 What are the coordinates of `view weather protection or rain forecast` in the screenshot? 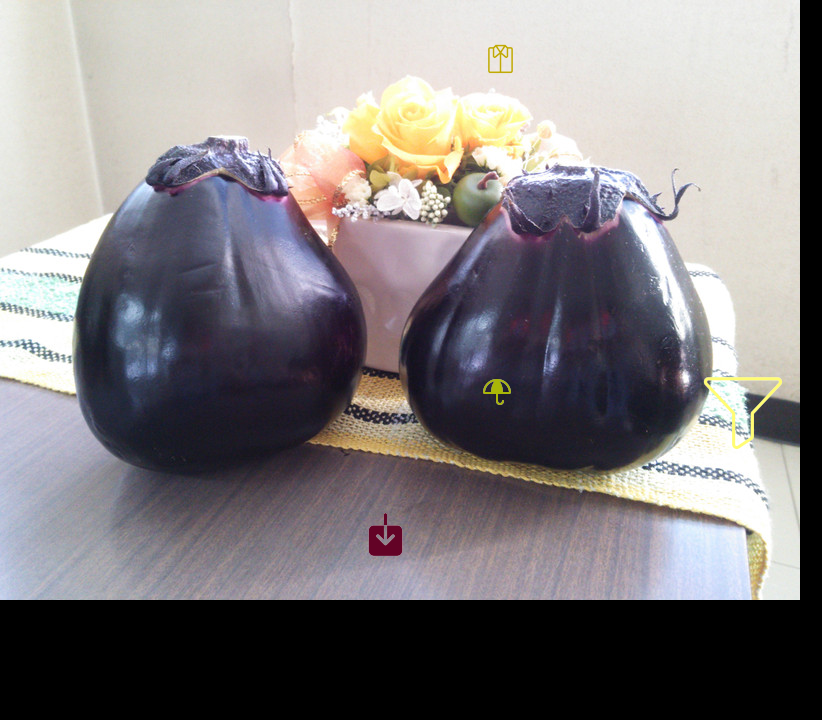 It's located at (497, 392).